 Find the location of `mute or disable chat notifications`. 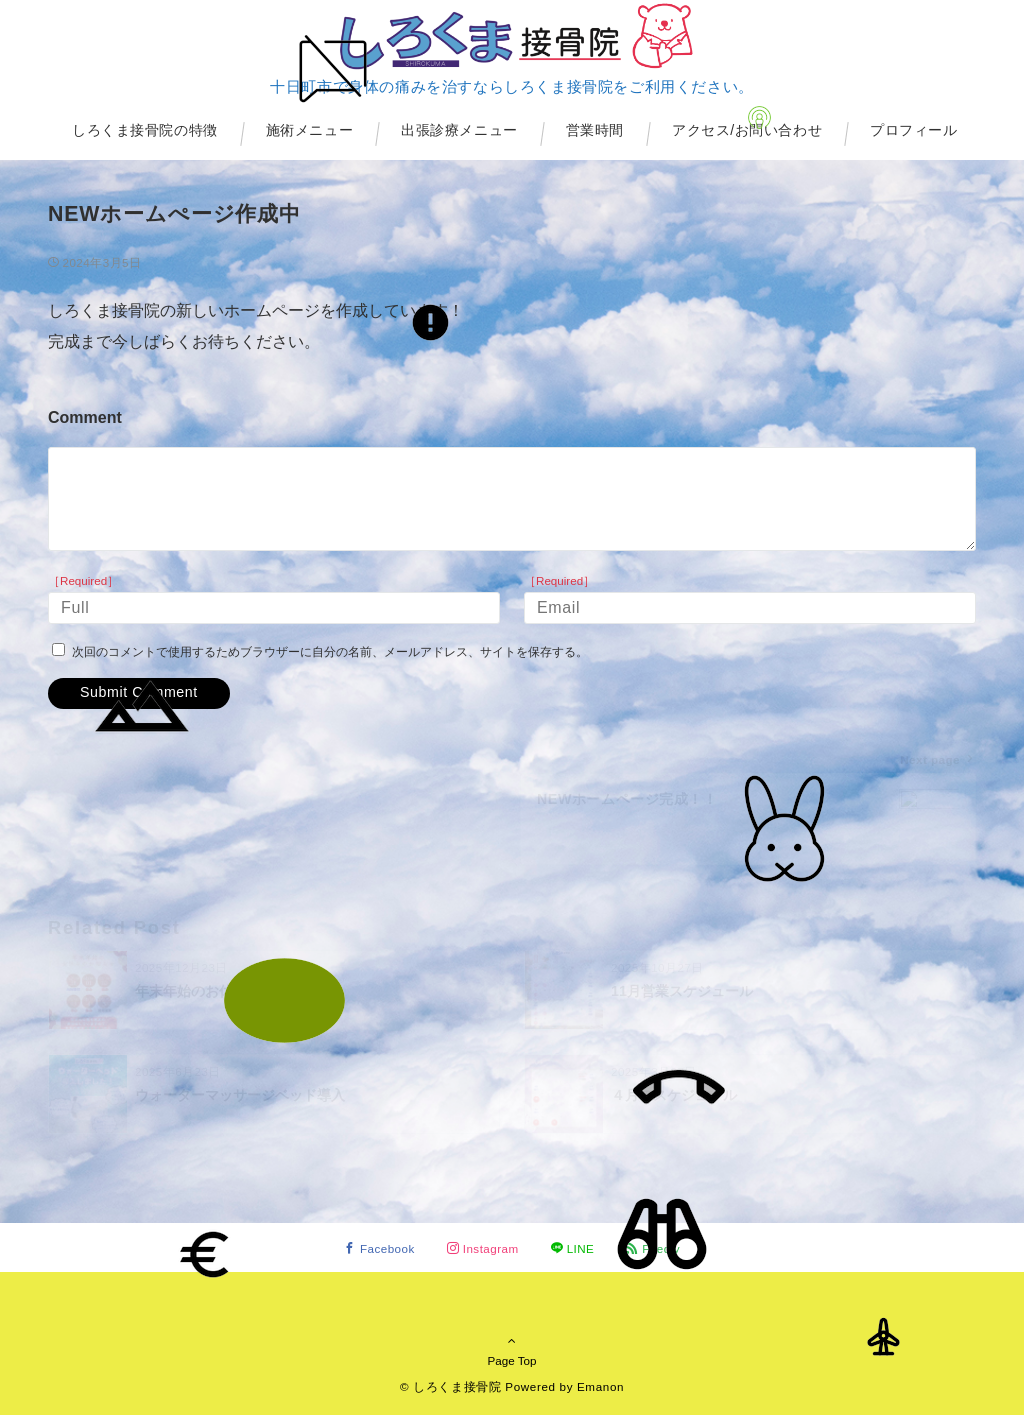

mute or disable chat notifications is located at coordinates (333, 66).